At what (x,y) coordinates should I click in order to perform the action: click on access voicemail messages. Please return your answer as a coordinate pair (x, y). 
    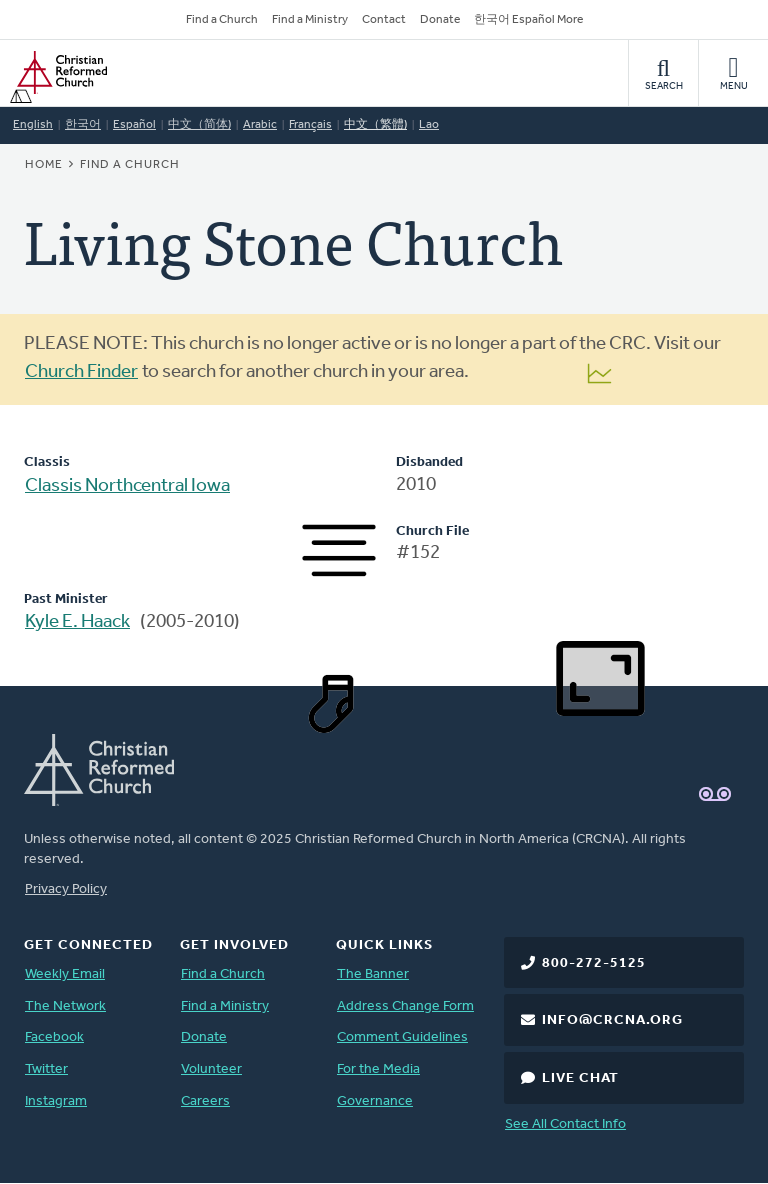
    Looking at the image, I should click on (715, 794).